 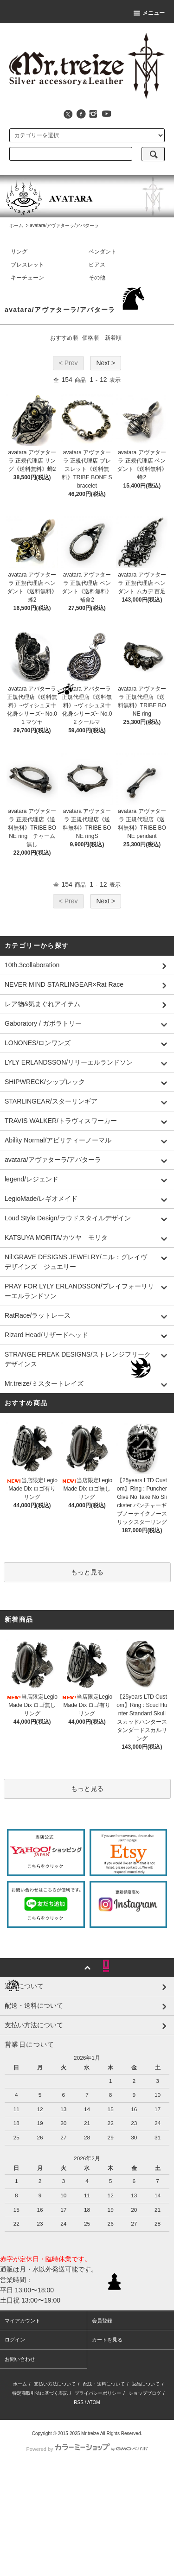 What do you see at coordinates (13, 1985) in the screenshot?
I see `ice golem character or unit in a game` at bounding box center [13, 1985].